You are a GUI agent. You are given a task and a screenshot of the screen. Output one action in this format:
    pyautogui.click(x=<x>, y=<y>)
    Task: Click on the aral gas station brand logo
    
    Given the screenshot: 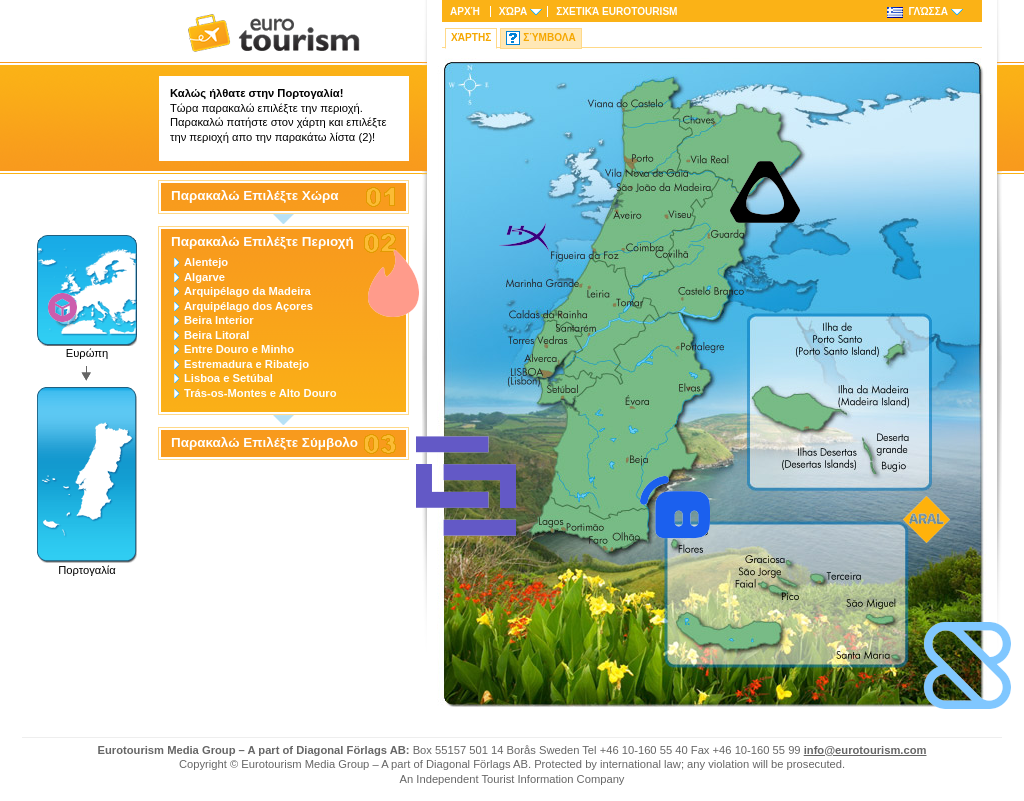 What is the action you would take?
    pyautogui.click(x=926, y=519)
    